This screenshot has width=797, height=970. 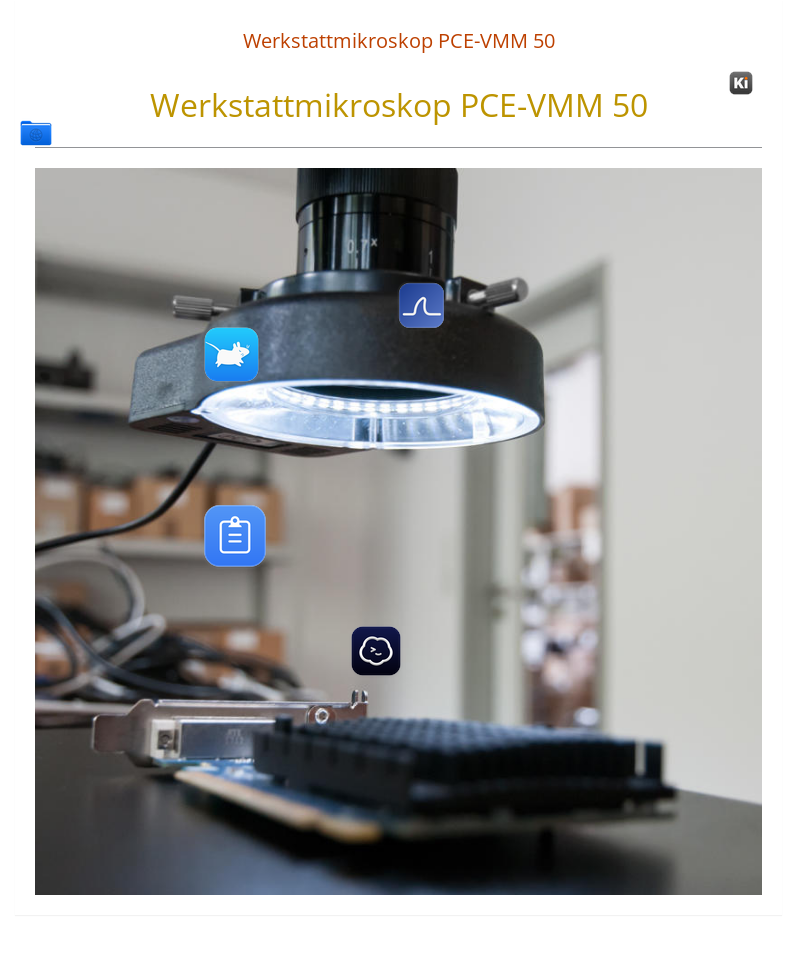 I want to click on launch xfce desktop environment, so click(x=231, y=354).